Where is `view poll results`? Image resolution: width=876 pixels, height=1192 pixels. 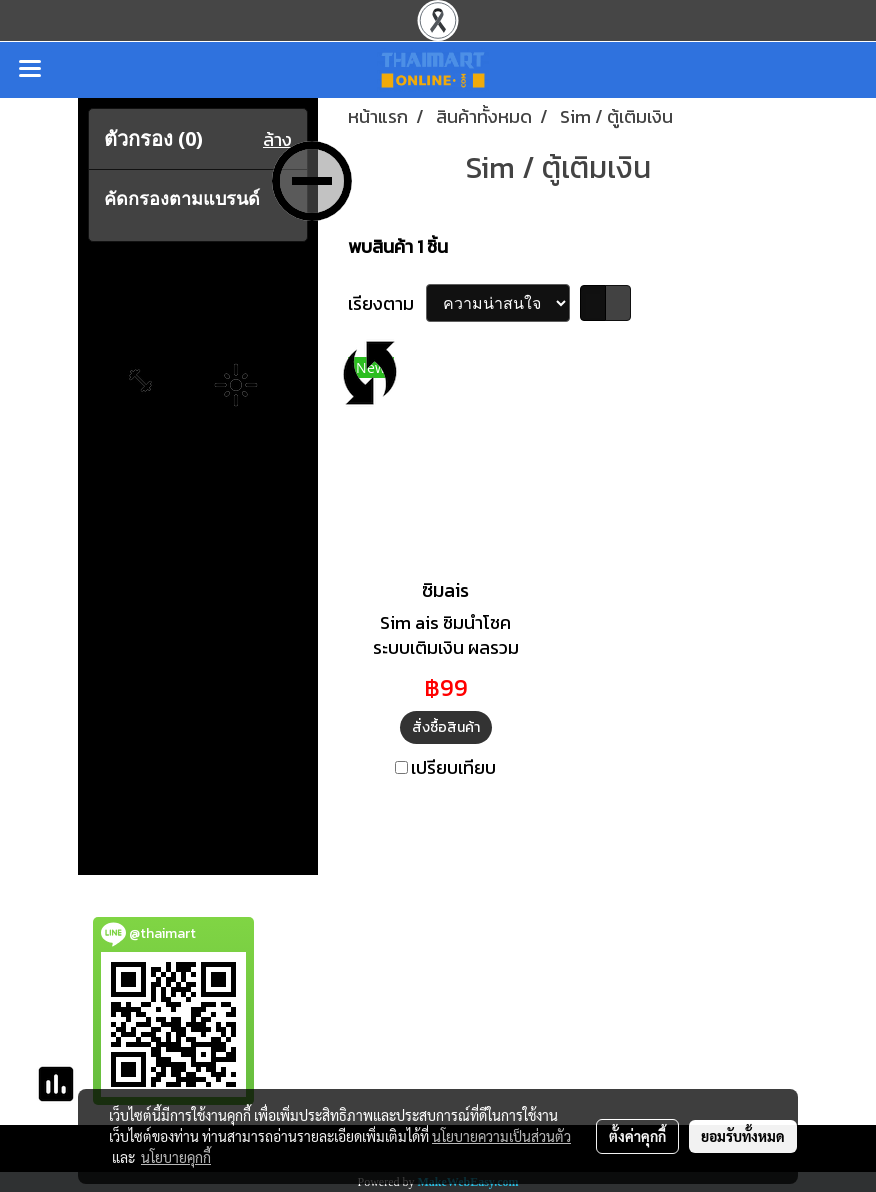
view poll results is located at coordinates (56, 1084).